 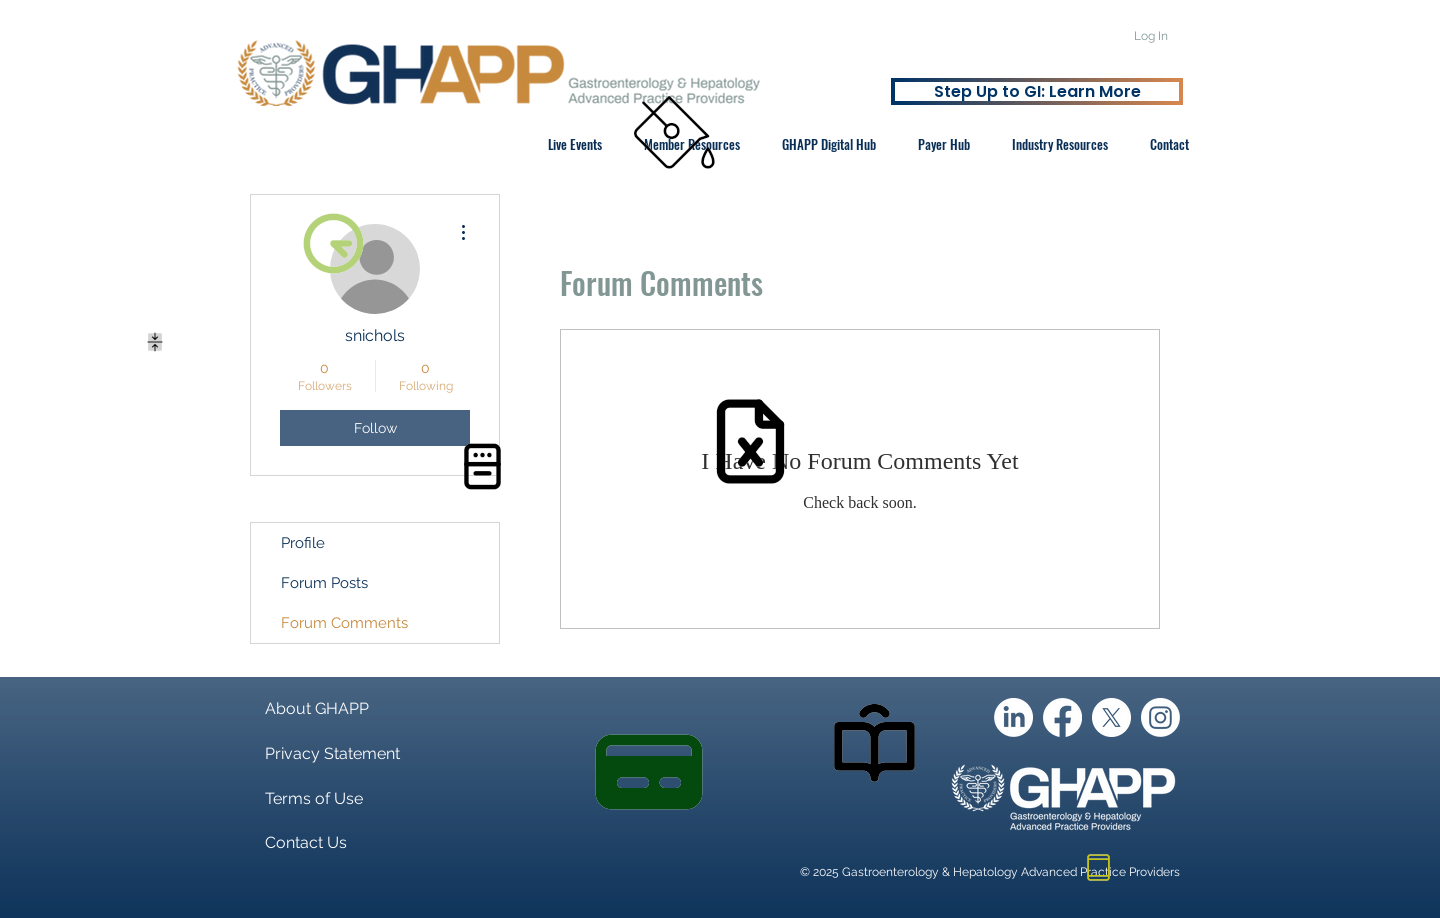 I want to click on switch to tablet view or layout, so click(x=1098, y=867).